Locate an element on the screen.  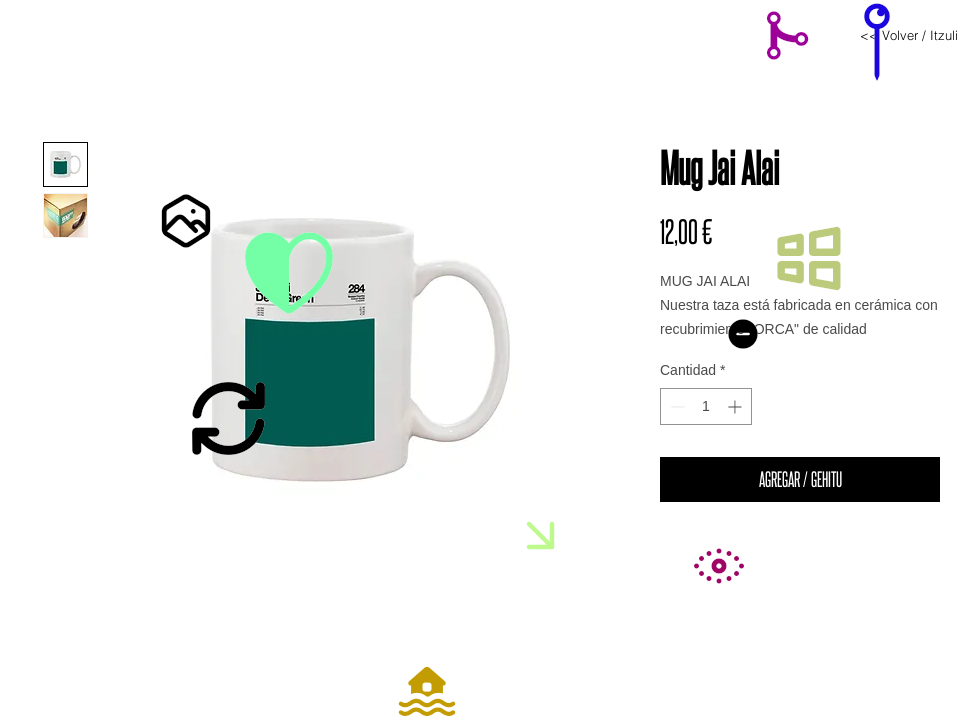
pin a location on the map is located at coordinates (877, 42).